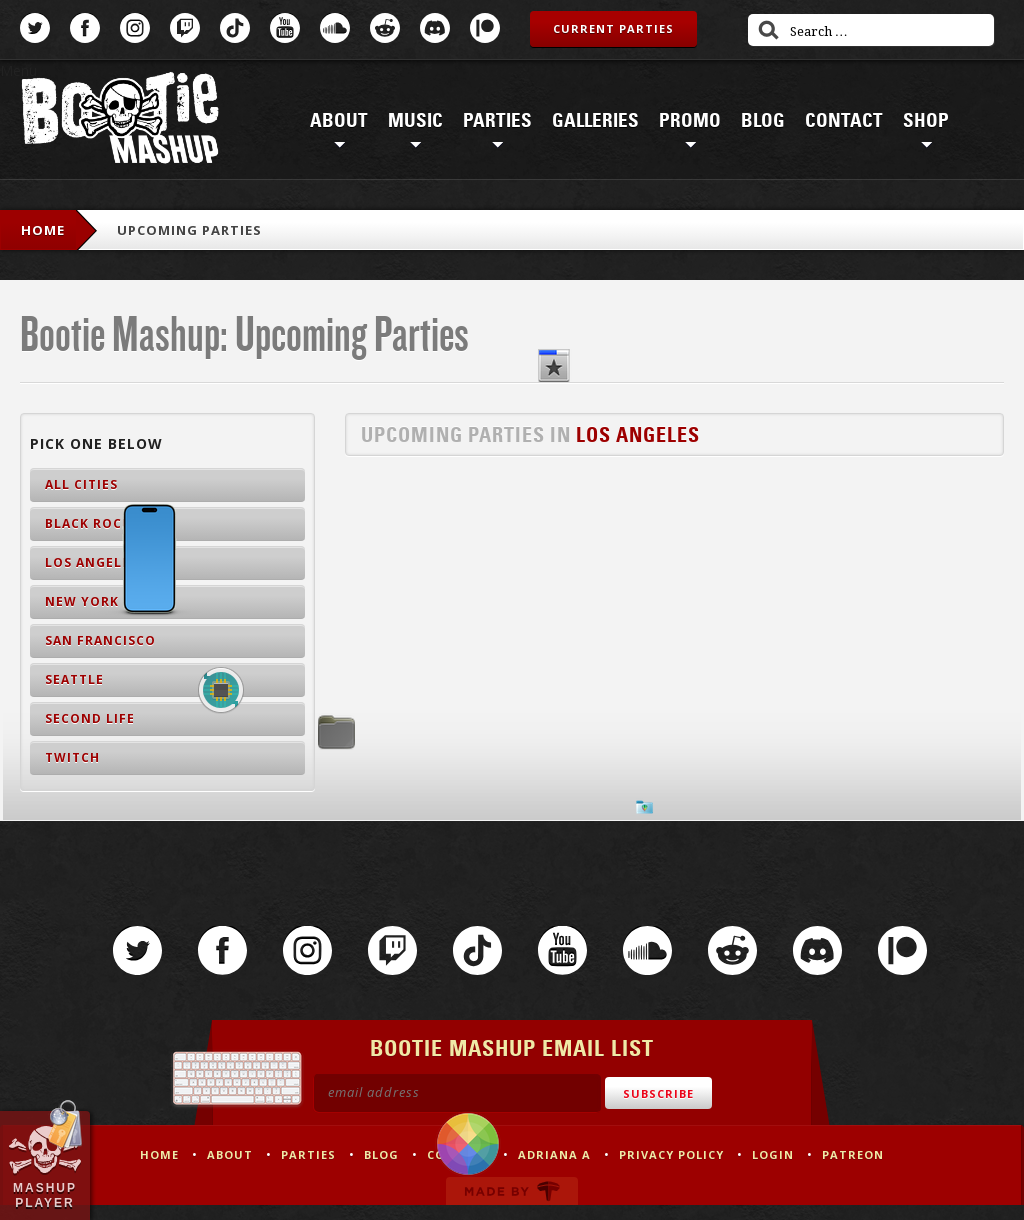 The height and width of the screenshot is (1220, 1024). Describe the element at coordinates (644, 807) in the screenshot. I see `open folder containing CorelDRAW files` at that location.